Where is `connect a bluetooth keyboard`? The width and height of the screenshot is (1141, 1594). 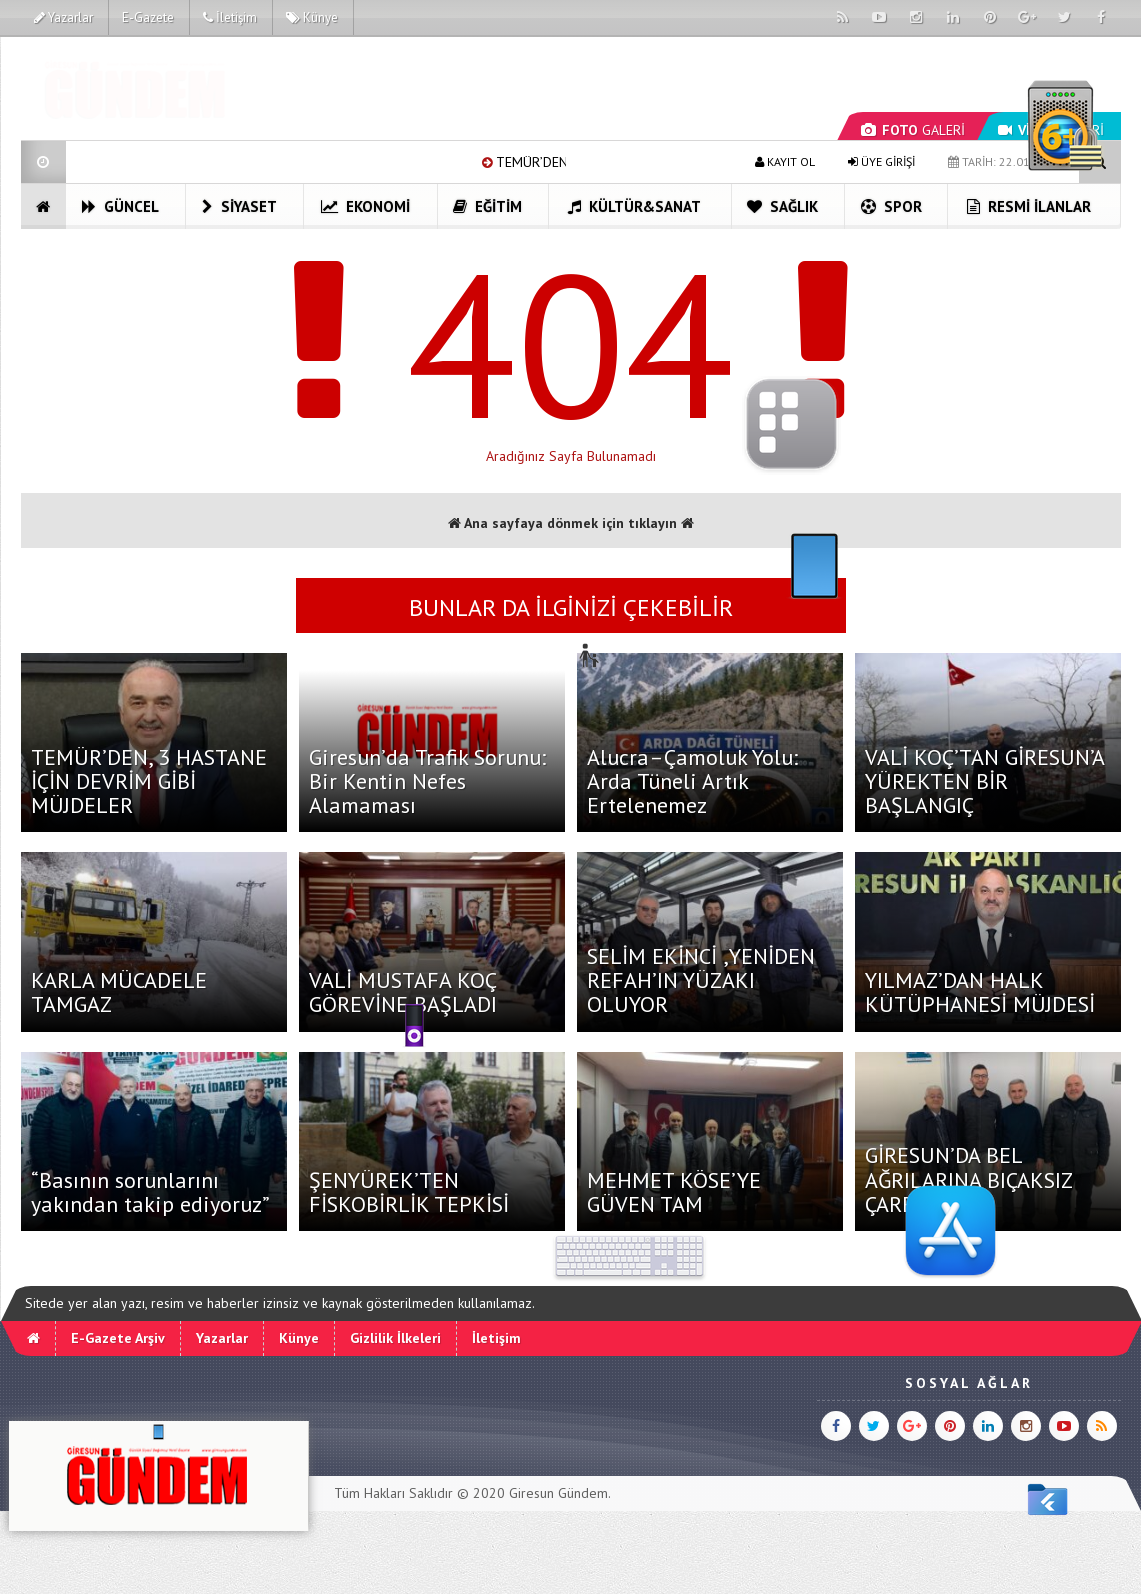
connect a bluetooth keyboard is located at coordinates (629, 1255).